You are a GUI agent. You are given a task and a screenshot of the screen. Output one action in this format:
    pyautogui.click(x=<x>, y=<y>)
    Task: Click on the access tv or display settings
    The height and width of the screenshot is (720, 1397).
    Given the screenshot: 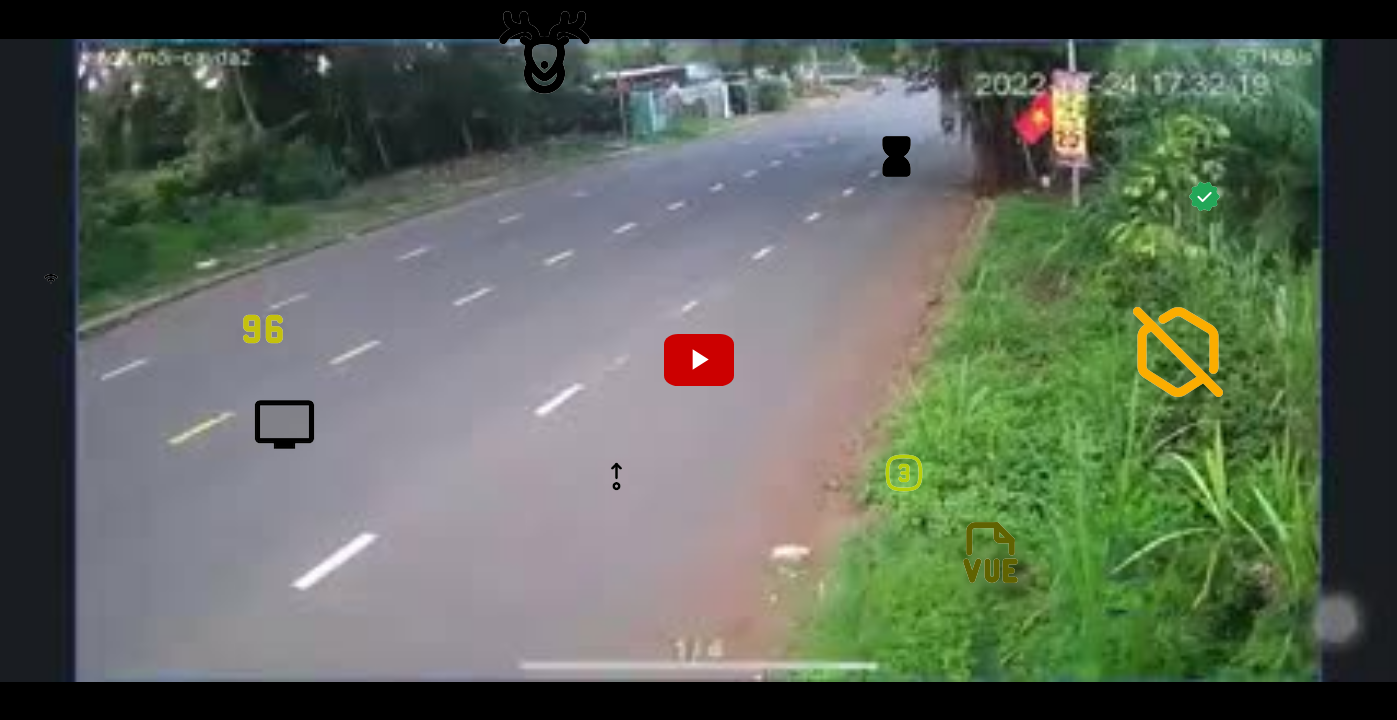 What is the action you would take?
    pyautogui.click(x=284, y=424)
    